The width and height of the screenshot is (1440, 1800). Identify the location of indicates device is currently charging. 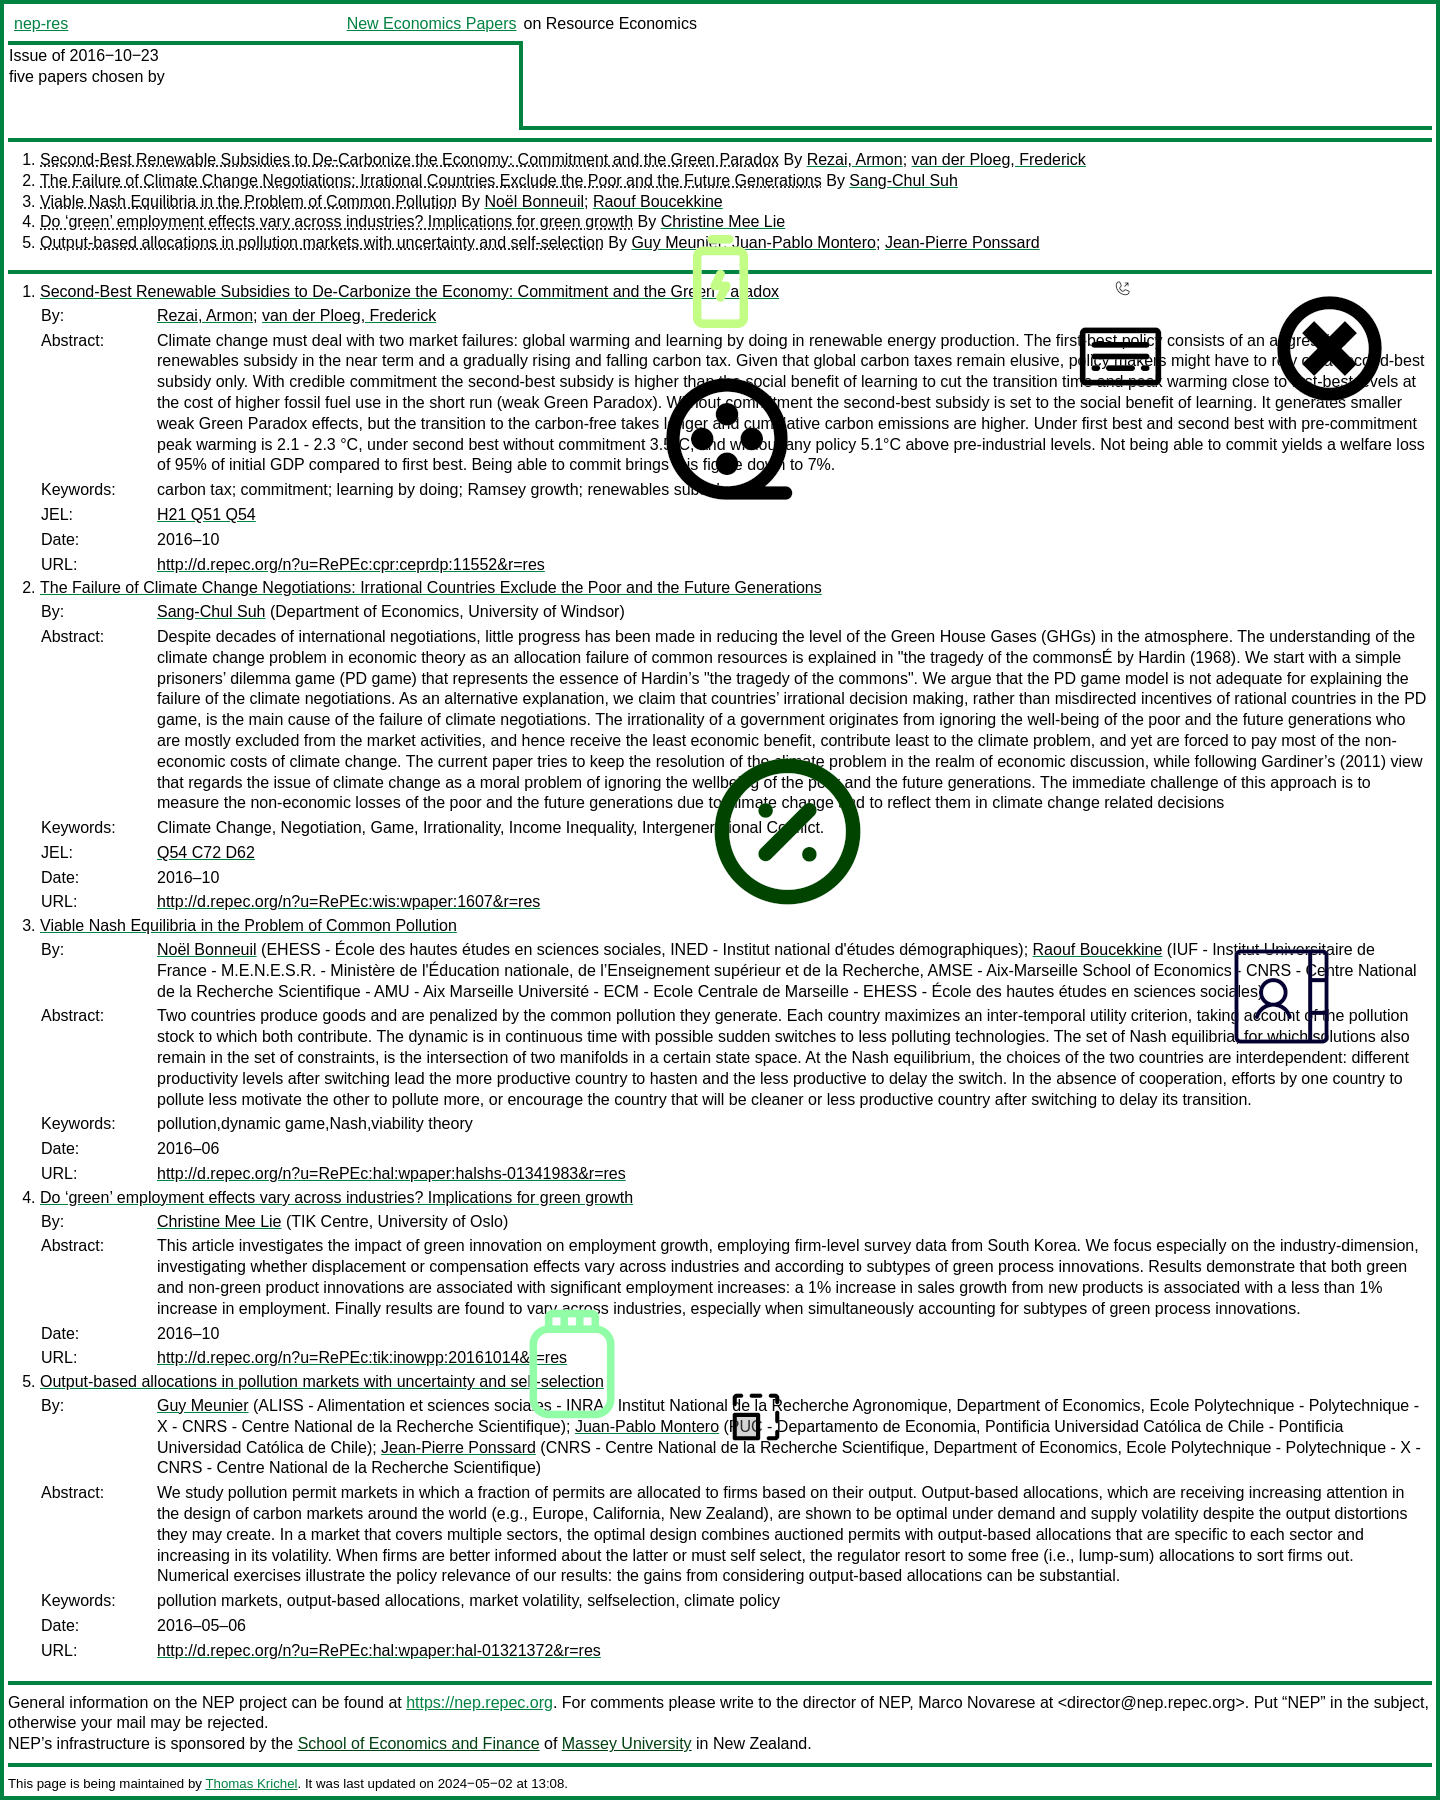
(720, 281).